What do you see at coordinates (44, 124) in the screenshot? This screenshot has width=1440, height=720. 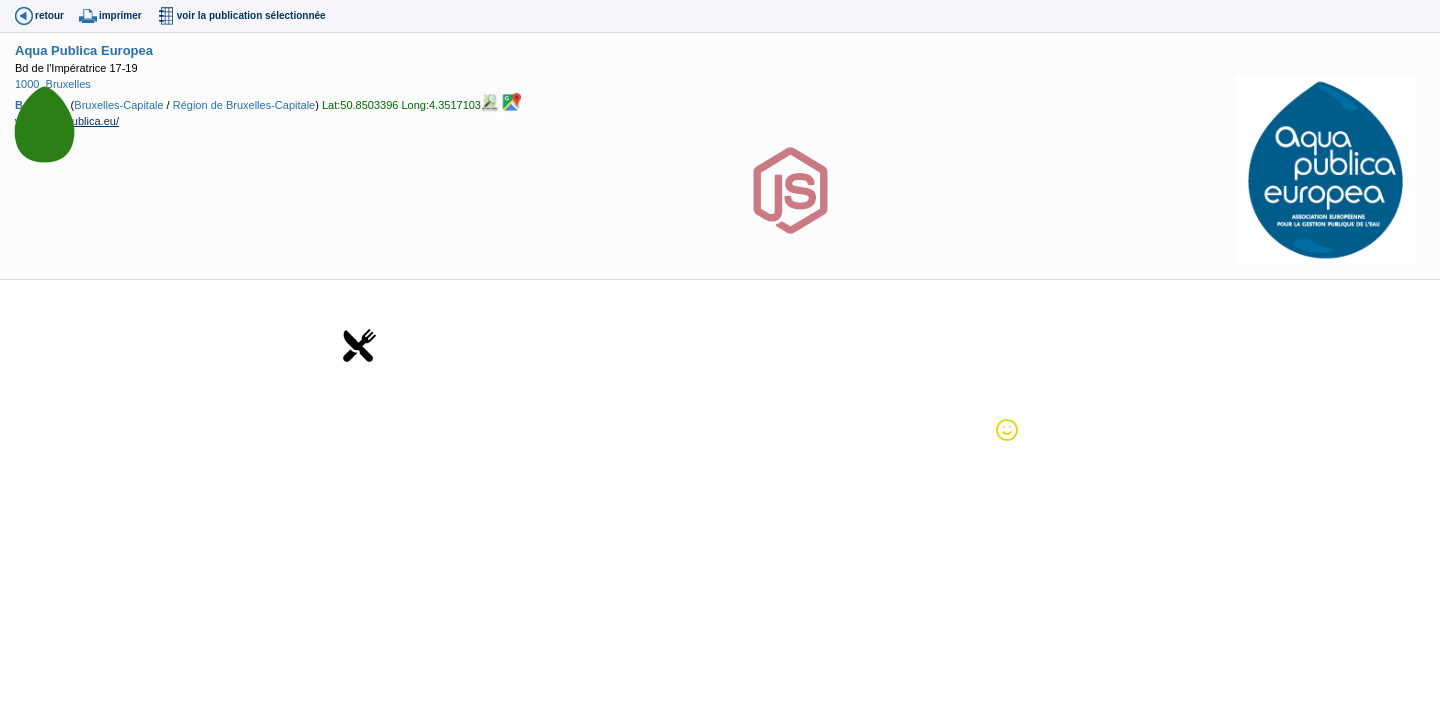 I see `indicates egg or egg-related content` at bounding box center [44, 124].